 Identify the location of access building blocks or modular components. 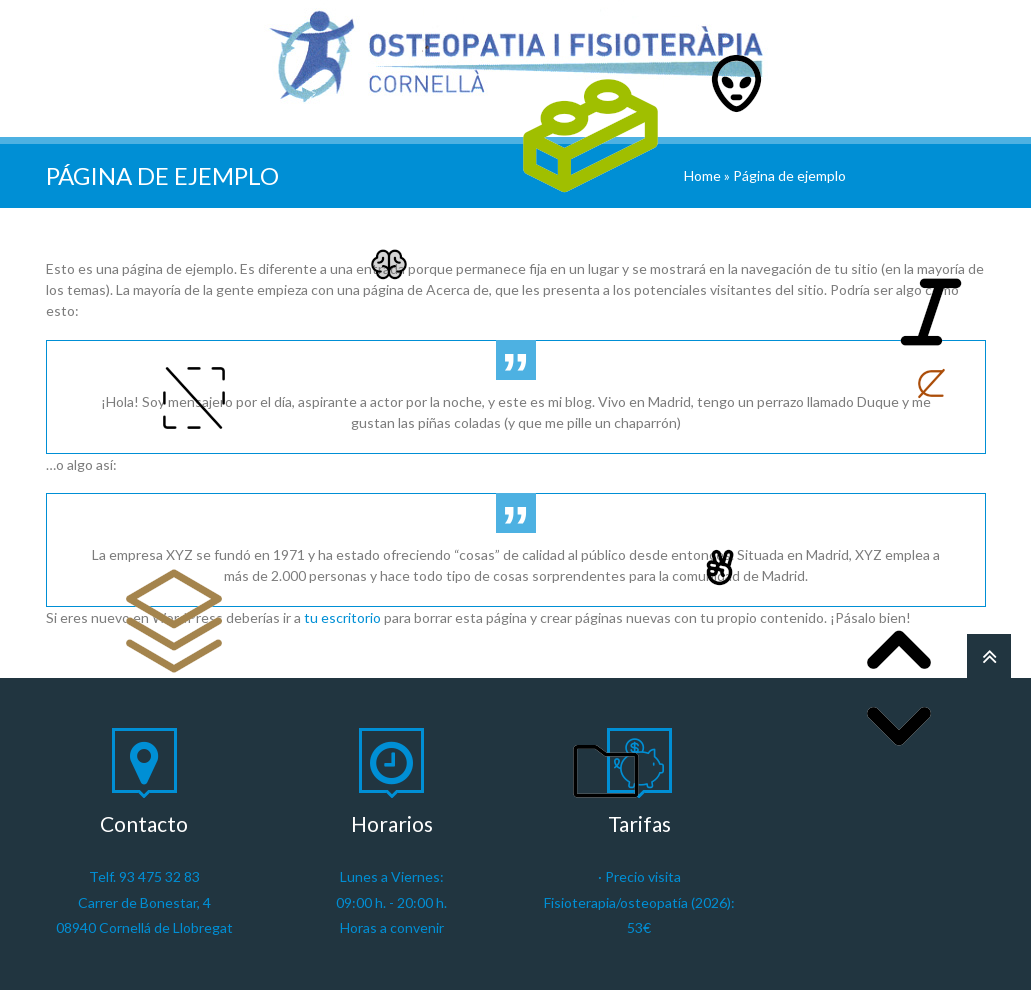
(590, 133).